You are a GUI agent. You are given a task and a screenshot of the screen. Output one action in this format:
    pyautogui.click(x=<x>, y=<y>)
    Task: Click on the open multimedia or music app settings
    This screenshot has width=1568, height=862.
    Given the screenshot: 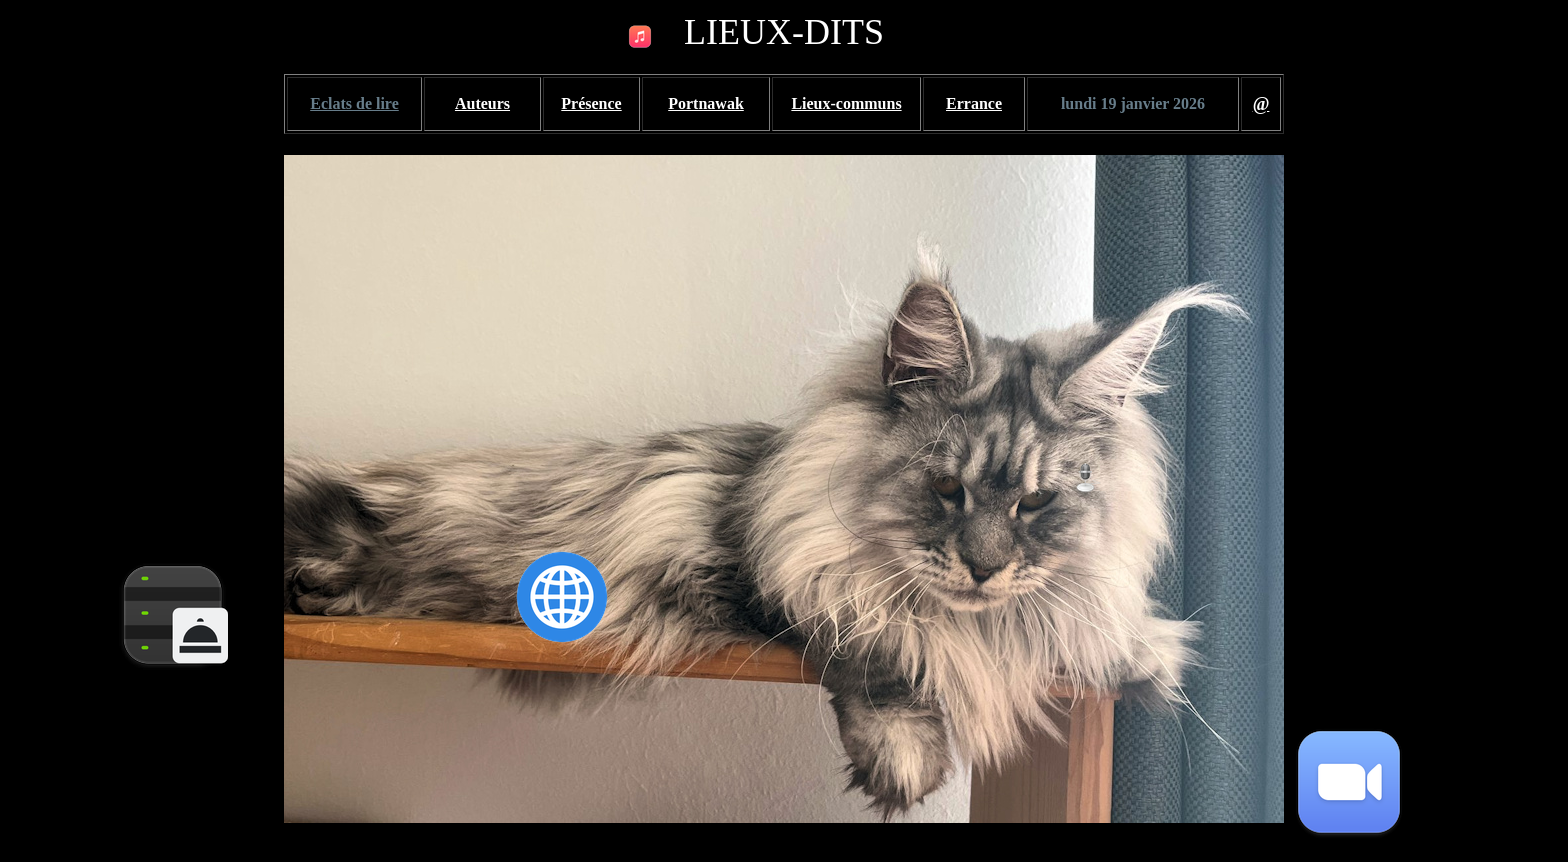 What is the action you would take?
    pyautogui.click(x=640, y=37)
    